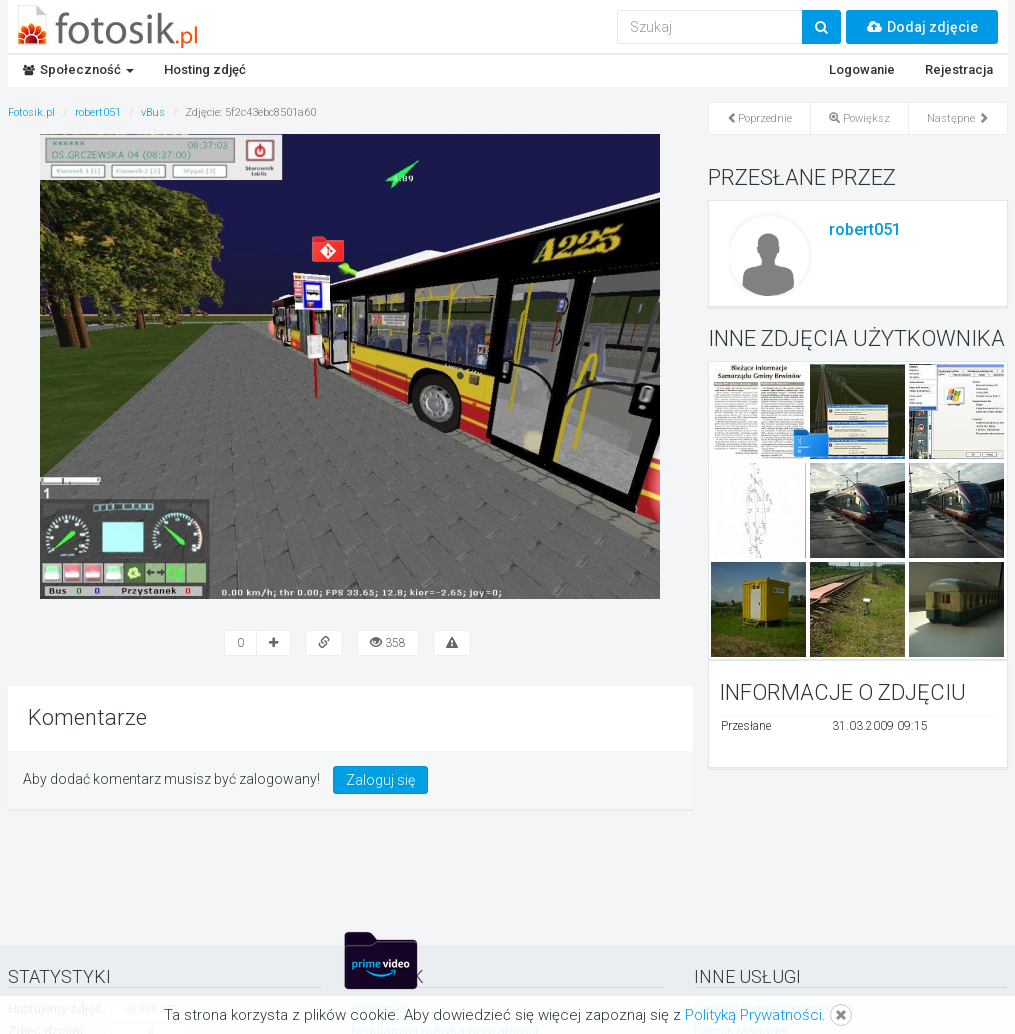  I want to click on folder containing prime video downloads or media, so click(380, 962).